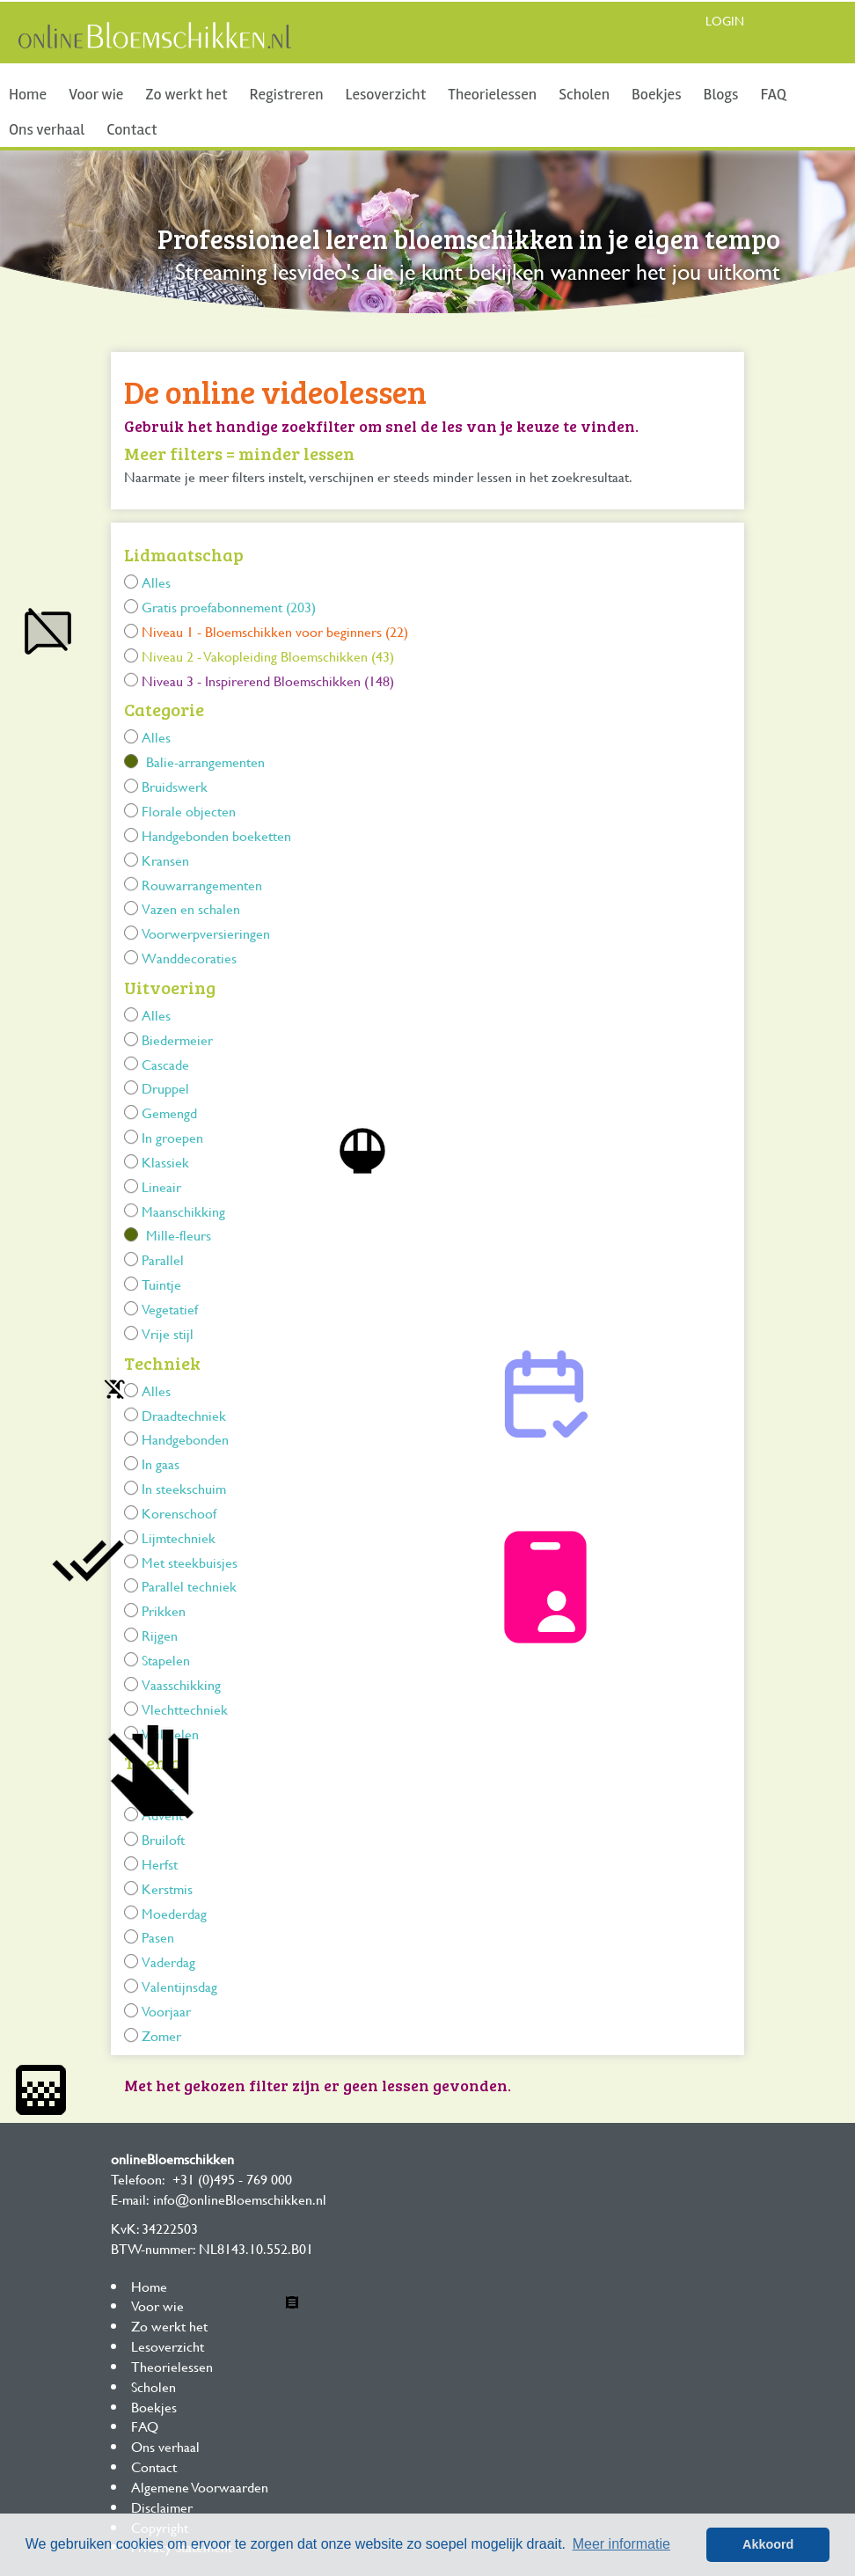 The width and height of the screenshot is (855, 2576). What do you see at coordinates (154, 1773) in the screenshot?
I see `do not touch - indicates touchscreen disabled` at bounding box center [154, 1773].